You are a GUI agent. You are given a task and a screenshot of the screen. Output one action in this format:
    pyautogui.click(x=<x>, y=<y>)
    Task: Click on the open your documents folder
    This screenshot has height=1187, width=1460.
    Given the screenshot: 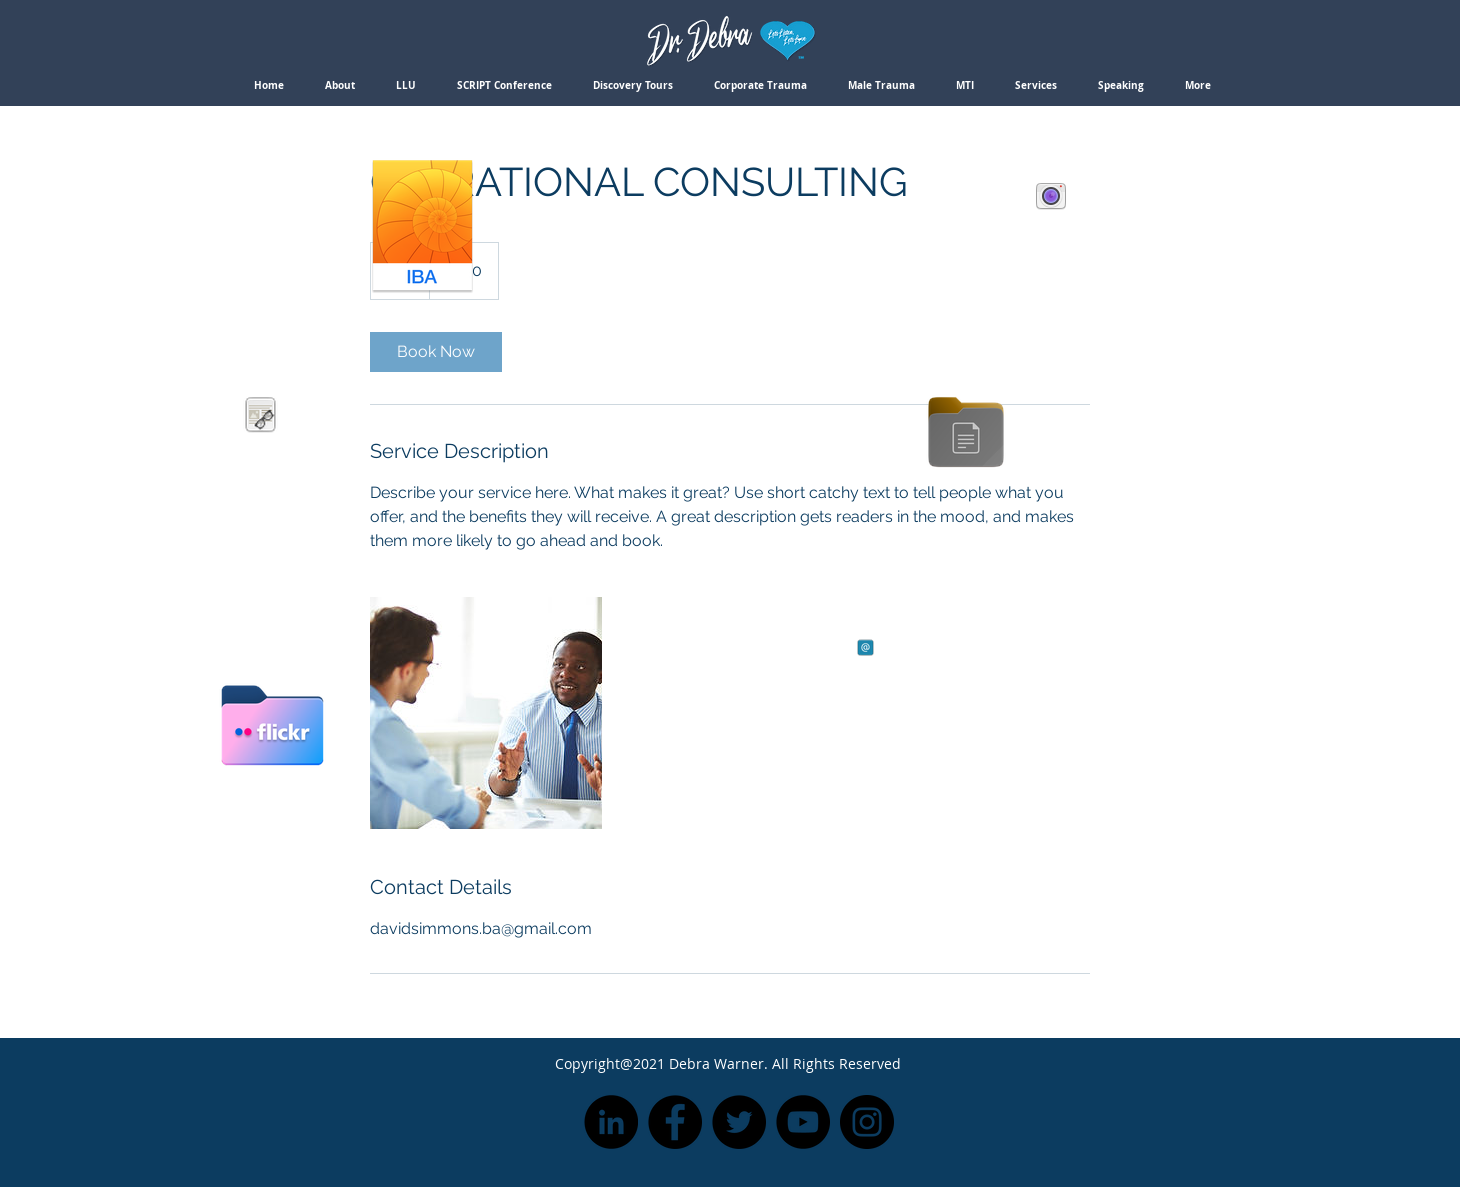 What is the action you would take?
    pyautogui.click(x=966, y=432)
    